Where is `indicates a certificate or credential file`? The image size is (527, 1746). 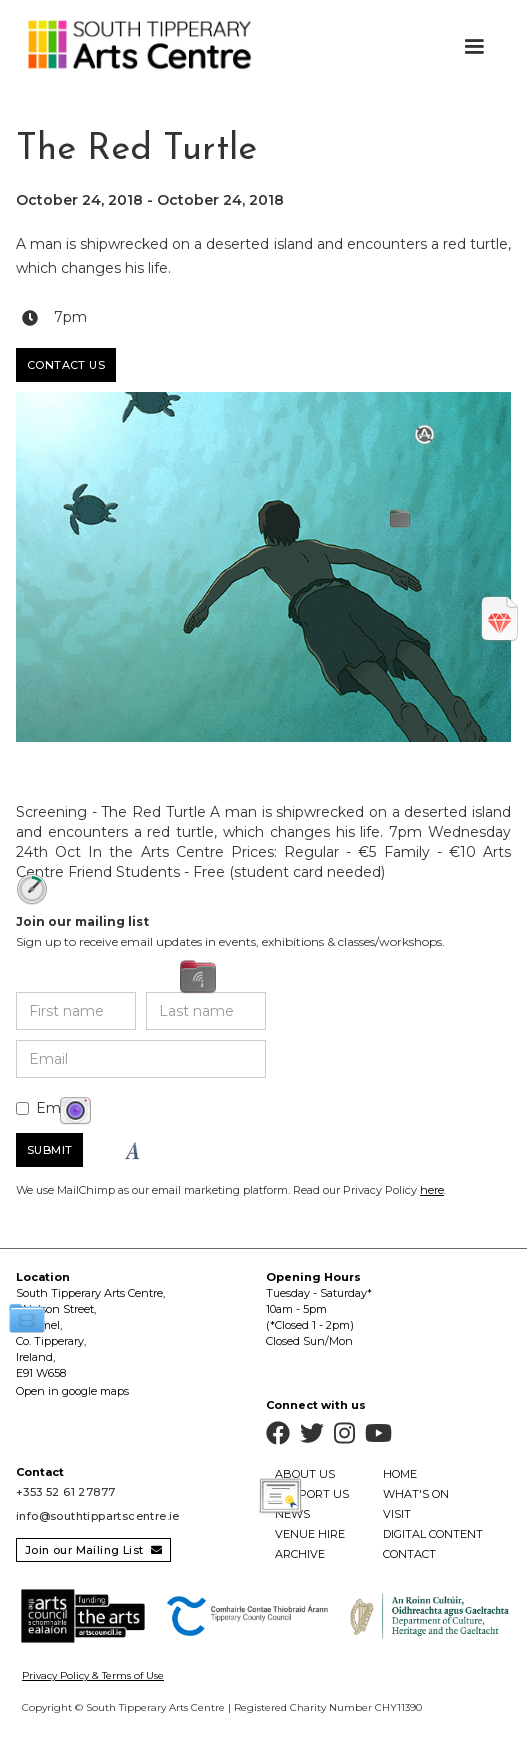
indicates a certificate or credential file is located at coordinates (280, 1496).